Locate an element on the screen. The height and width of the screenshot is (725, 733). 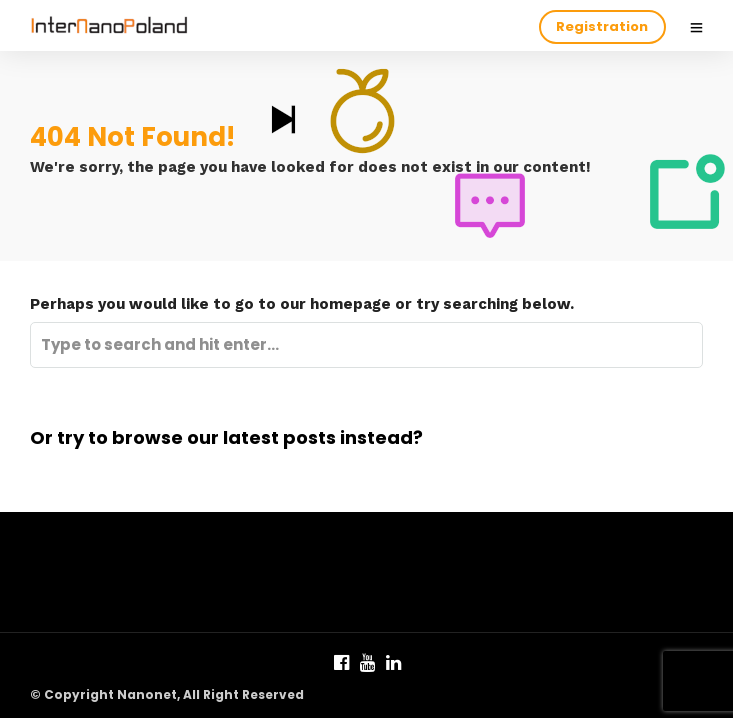
open chat or messaging is located at coordinates (490, 203).